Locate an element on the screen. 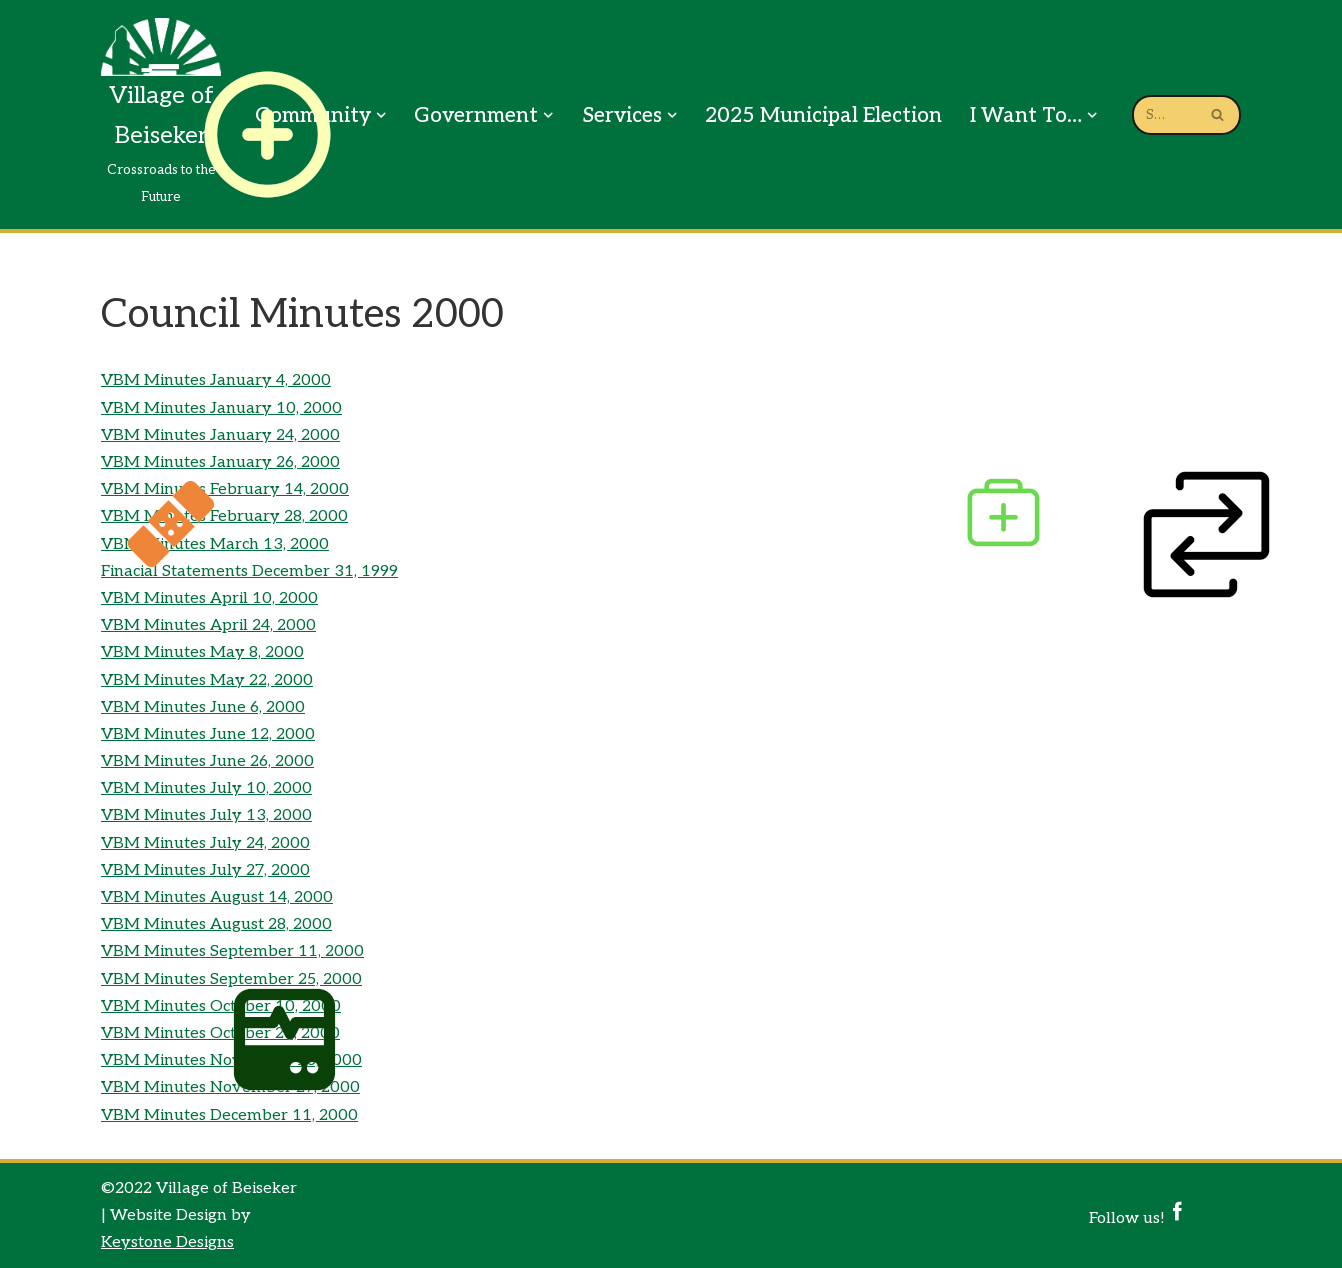 This screenshot has height=1268, width=1342. view heart rate or vital signs monitor is located at coordinates (284, 1039).